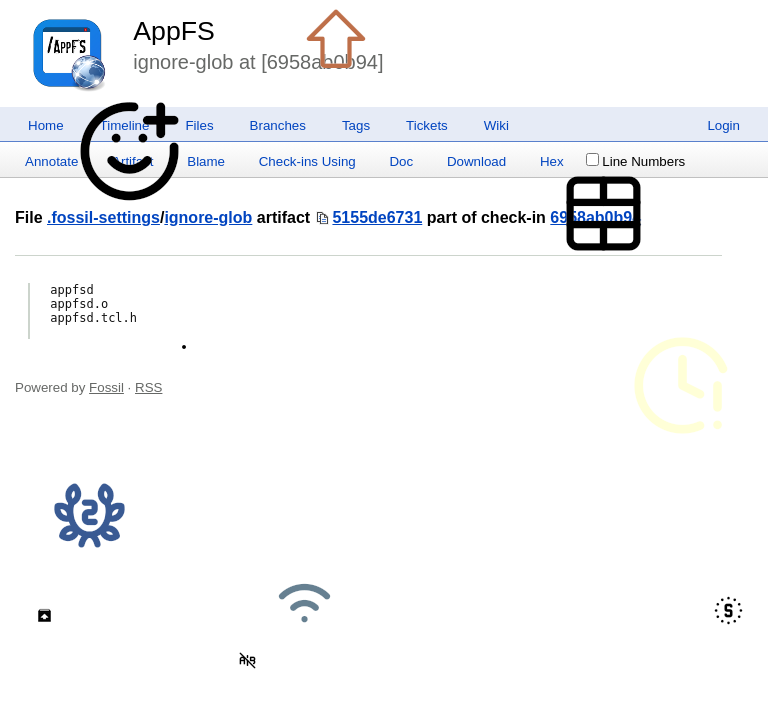 The width and height of the screenshot is (768, 720). I want to click on disable a/b testing mode, so click(247, 660).